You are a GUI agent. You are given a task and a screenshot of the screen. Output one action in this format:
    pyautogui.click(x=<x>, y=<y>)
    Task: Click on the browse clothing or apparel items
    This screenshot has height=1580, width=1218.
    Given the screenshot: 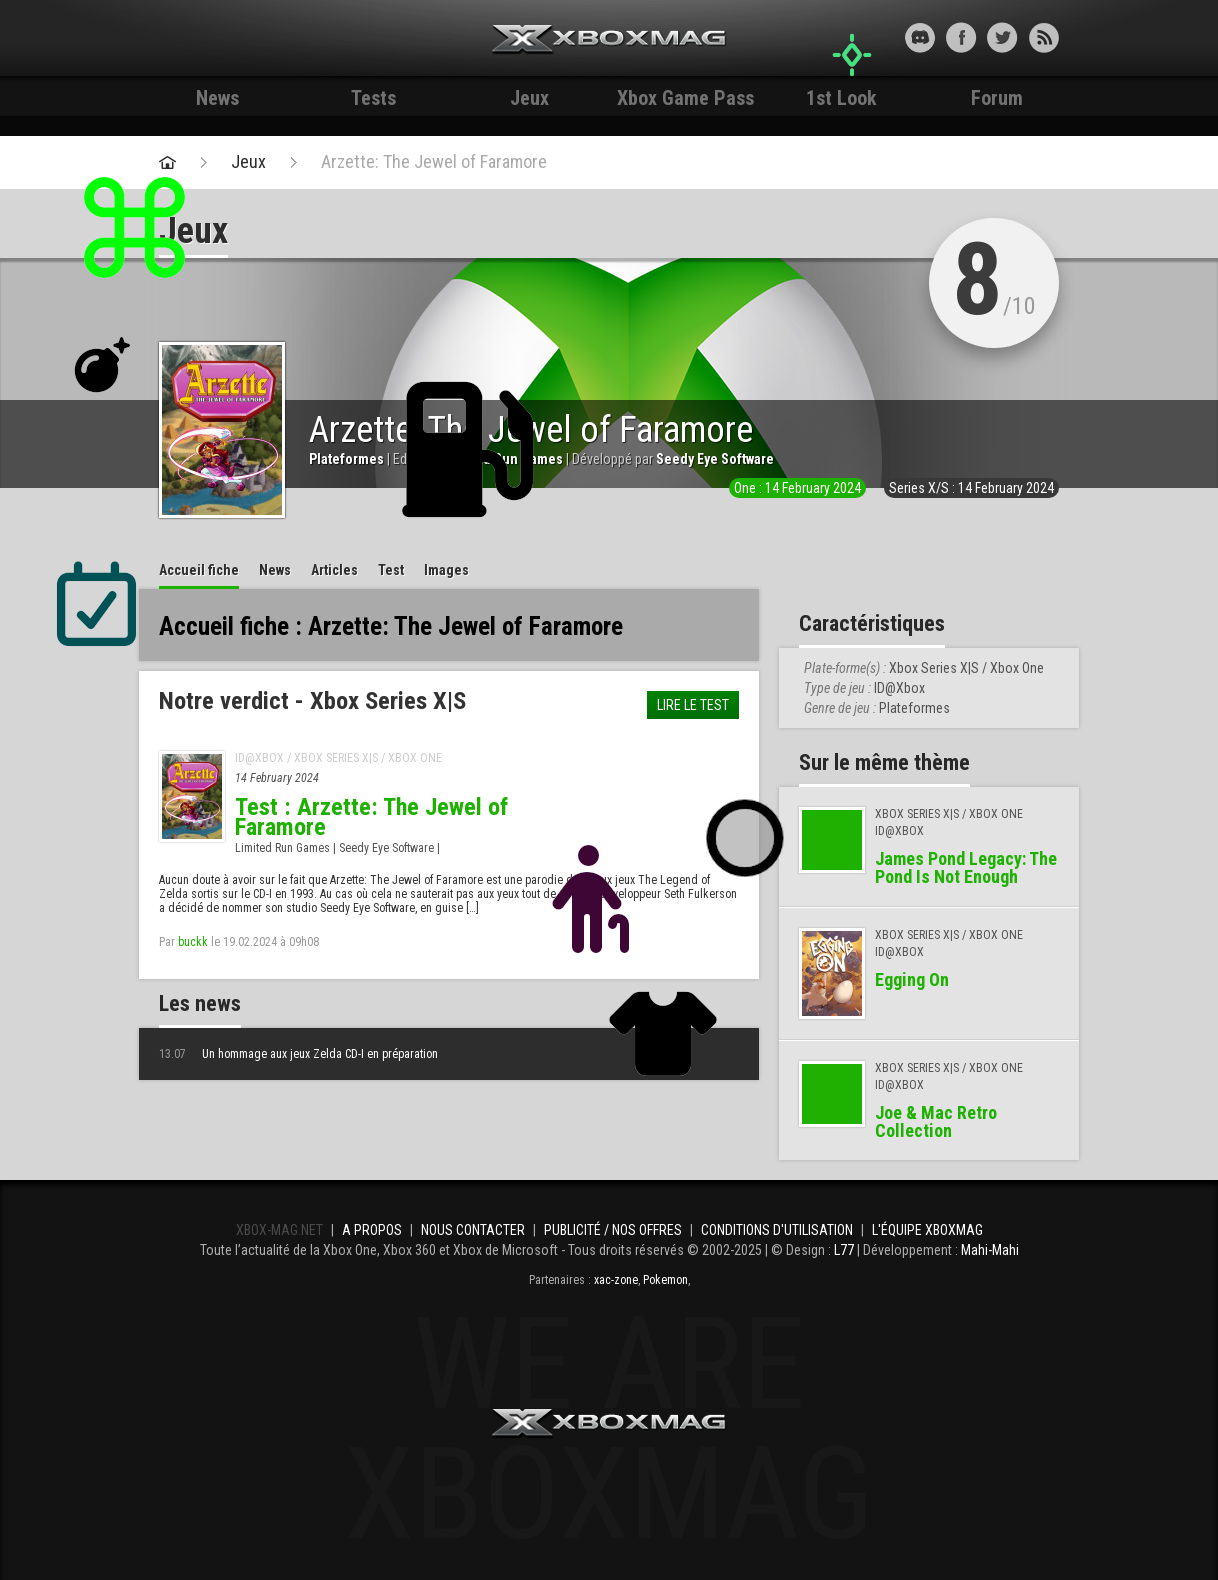 What is the action you would take?
    pyautogui.click(x=663, y=1031)
    